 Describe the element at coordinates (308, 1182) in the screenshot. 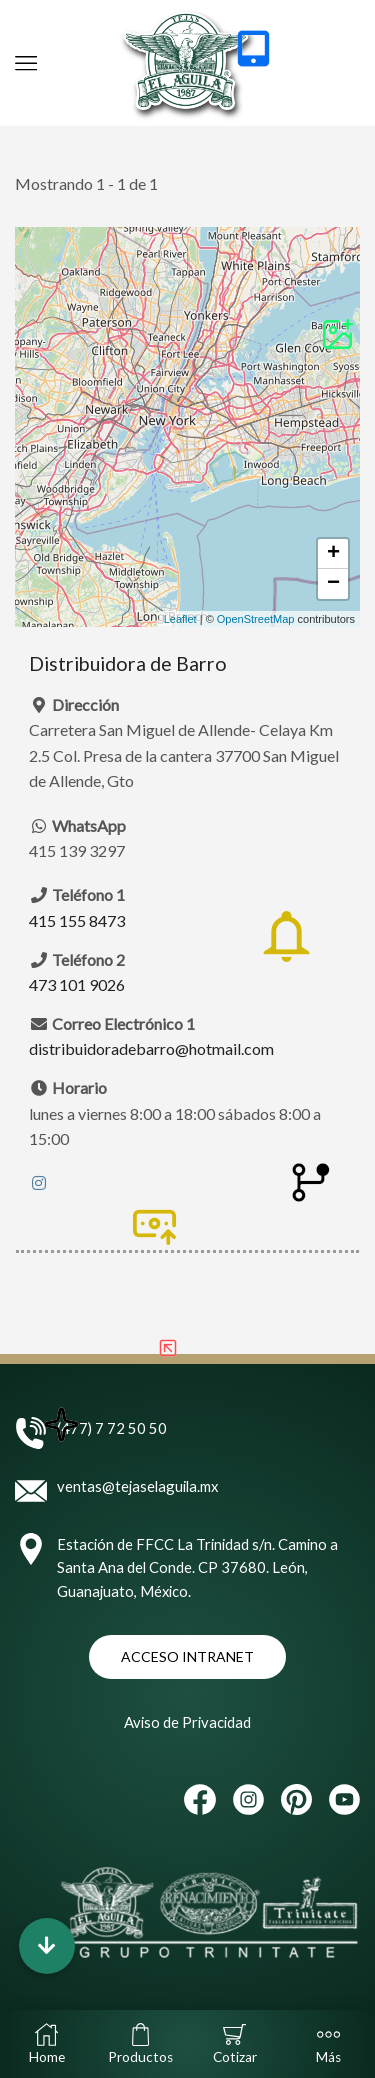

I see `create a new git branch` at that location.